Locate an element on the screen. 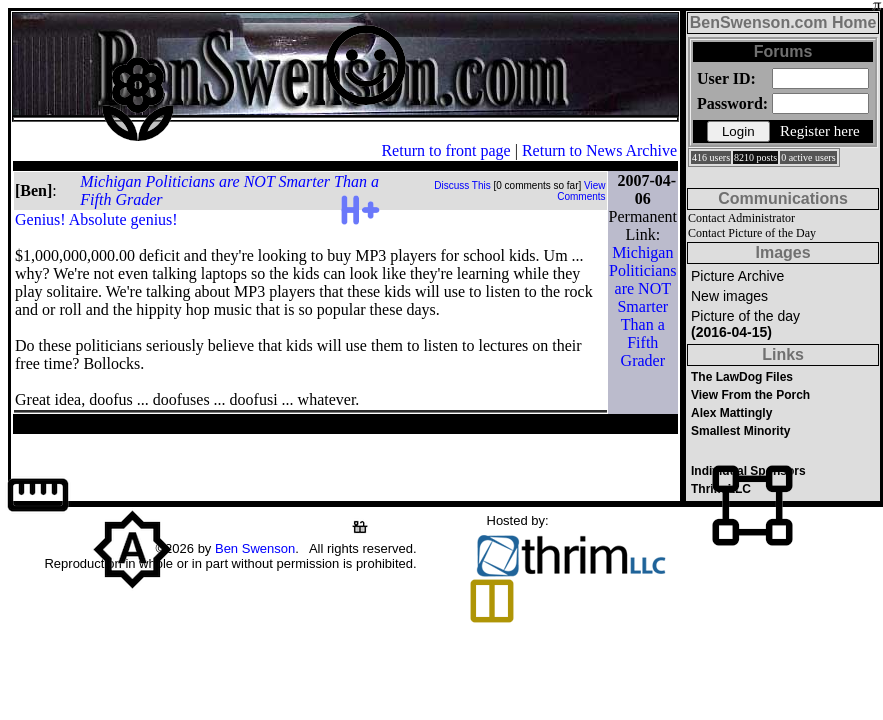 The image size is (883, 720). select or resize an object's boundaries is located at coordinates (752, 505).